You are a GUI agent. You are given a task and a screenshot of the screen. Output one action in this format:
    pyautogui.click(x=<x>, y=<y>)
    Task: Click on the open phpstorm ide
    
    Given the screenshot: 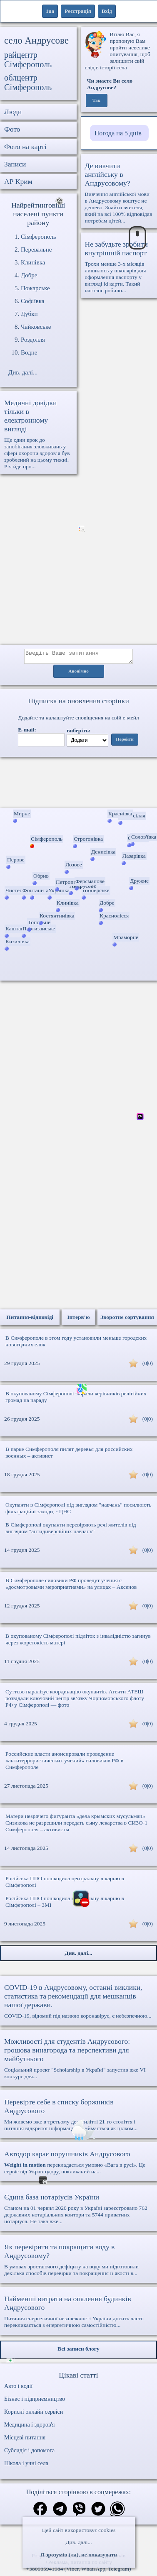 What is the action you would take?
    pyautogui.click(x=140, y=1116)
    